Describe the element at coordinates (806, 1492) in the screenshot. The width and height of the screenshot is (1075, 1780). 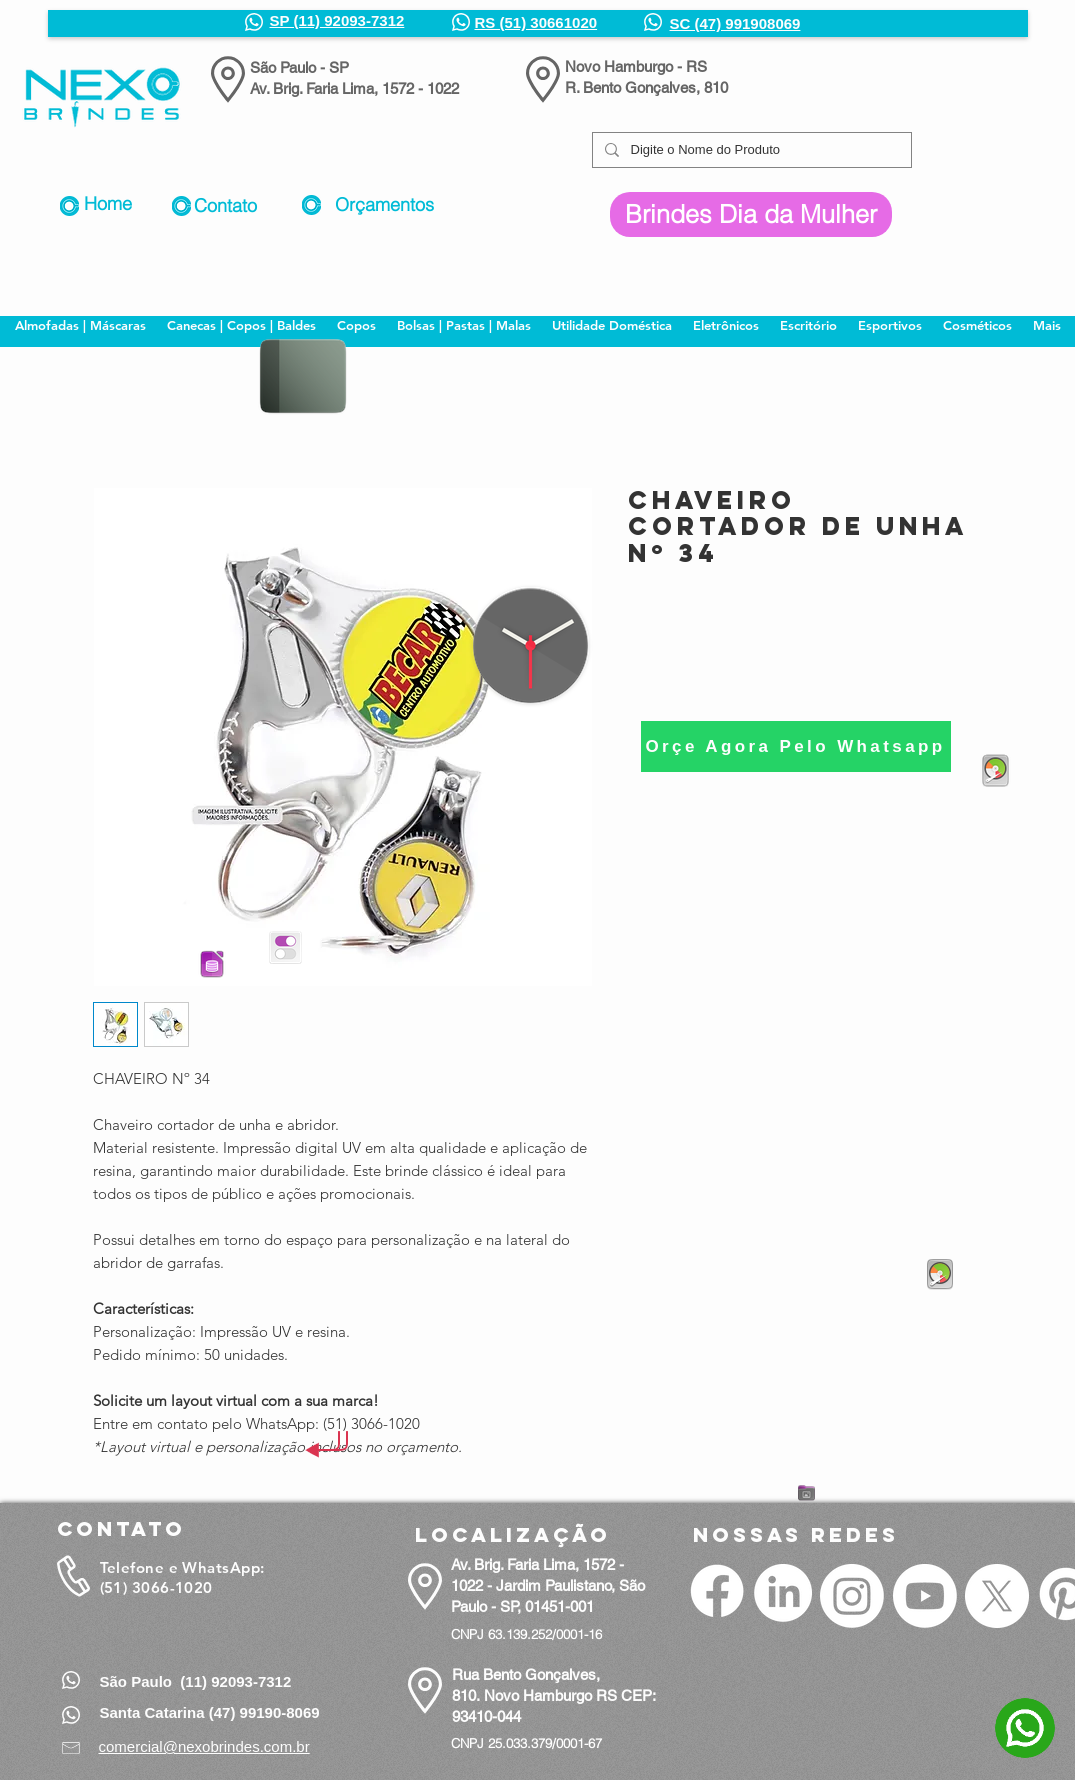
I see `open pictures folder` at that location.